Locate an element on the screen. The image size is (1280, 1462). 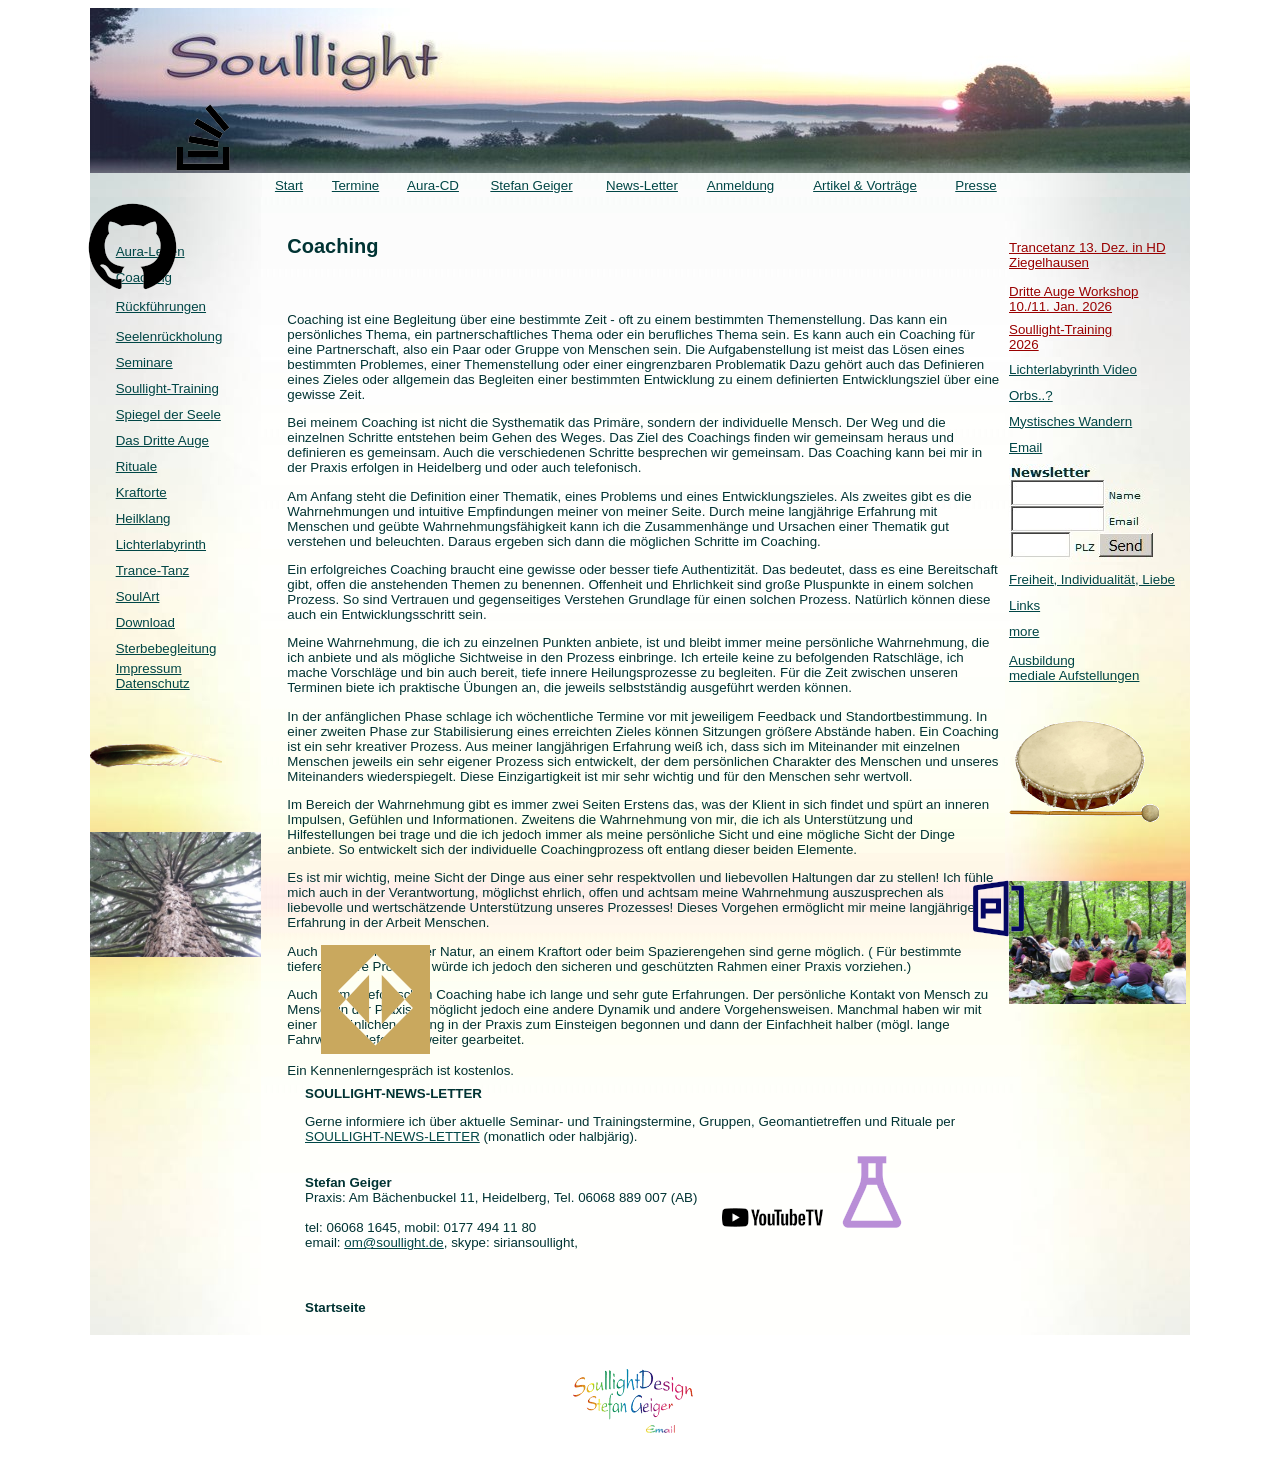
open YouTube TV app is located at coordinates (772, 1217).